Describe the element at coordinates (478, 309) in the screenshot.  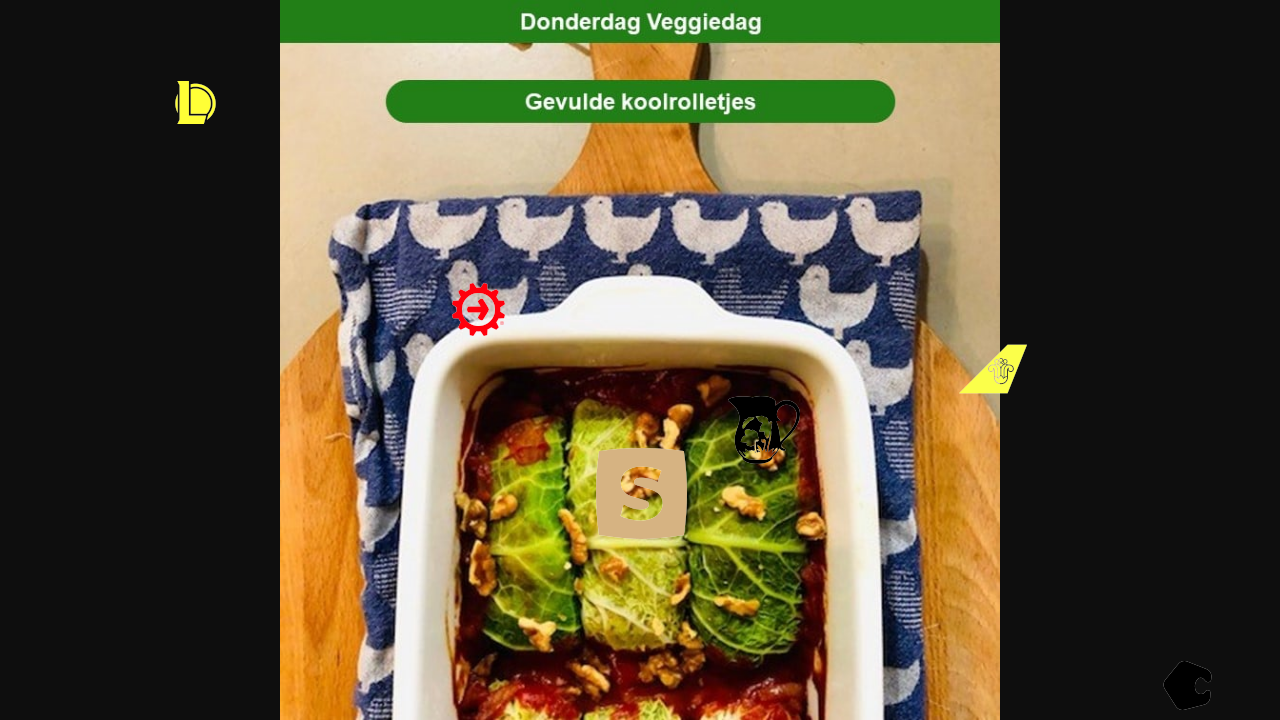
I see `inductive automation company logo` at that location.